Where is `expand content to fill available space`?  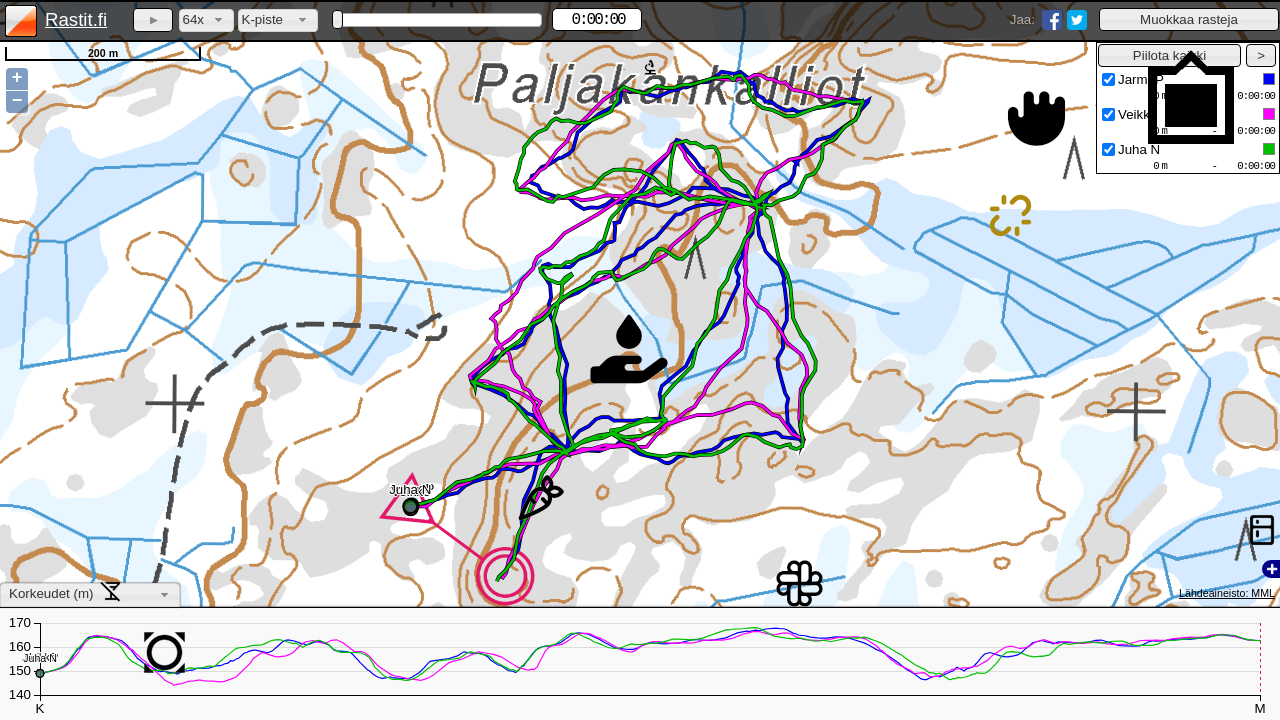
expand content to fill available space is located at coordinates (164, 652).